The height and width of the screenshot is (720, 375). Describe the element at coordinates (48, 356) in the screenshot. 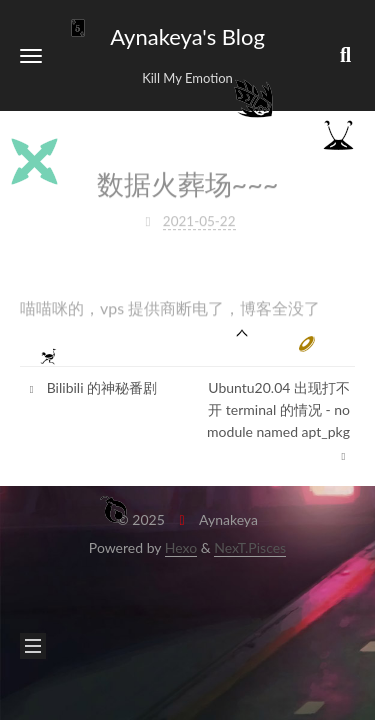

I see `ostrich character or animal in a game` at that location.